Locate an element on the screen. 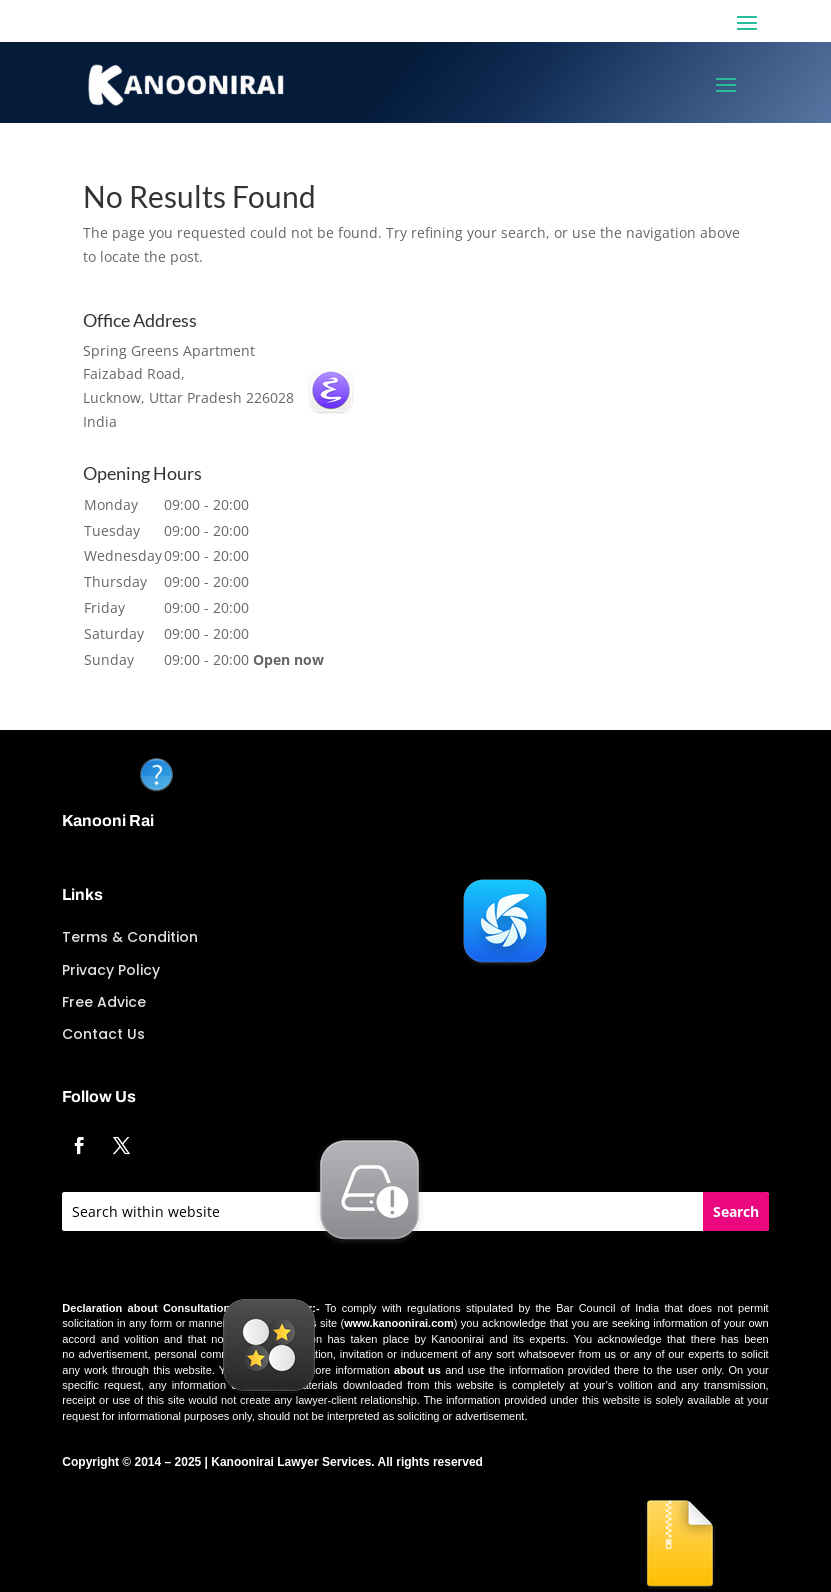  open shutter screenshot tool is located at coordinates (505, 921).